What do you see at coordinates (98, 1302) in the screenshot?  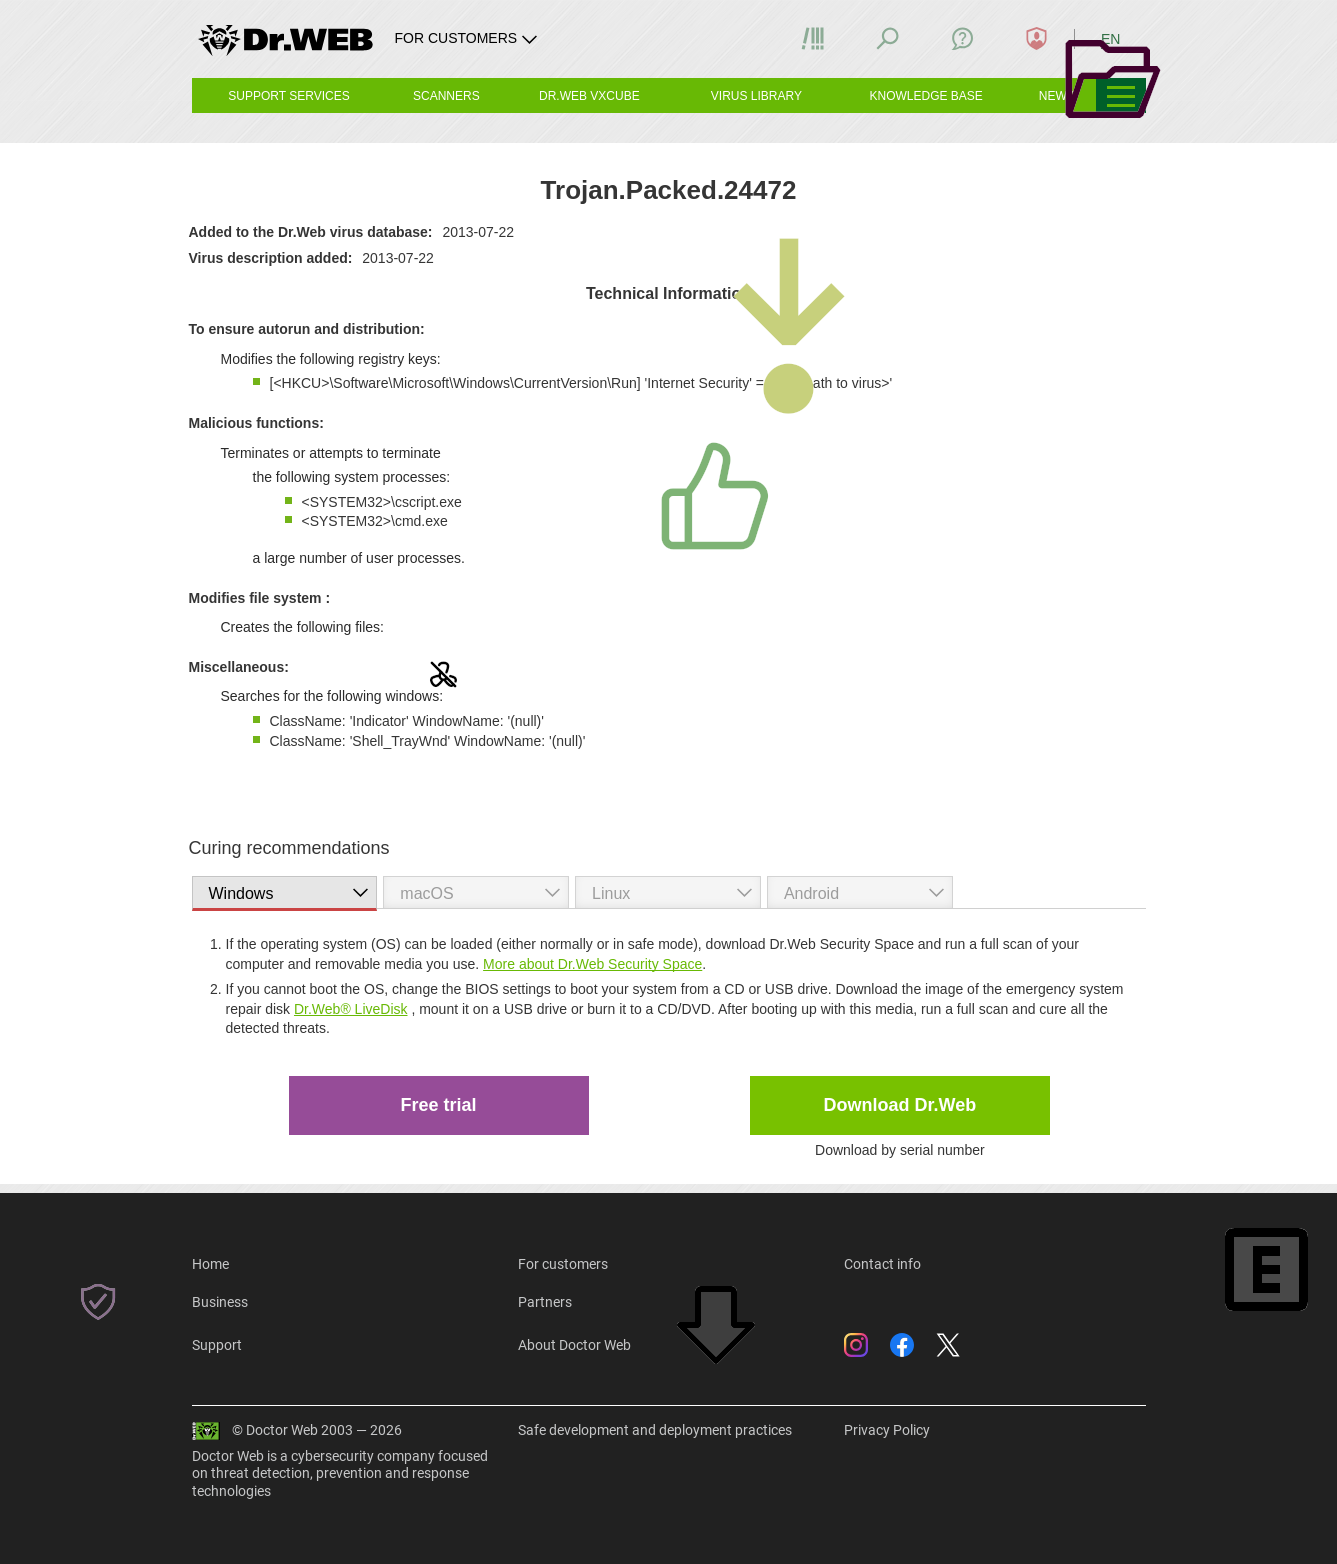 I see `indicates a trusted or verified workspace` at bounding box center [98, 1302].